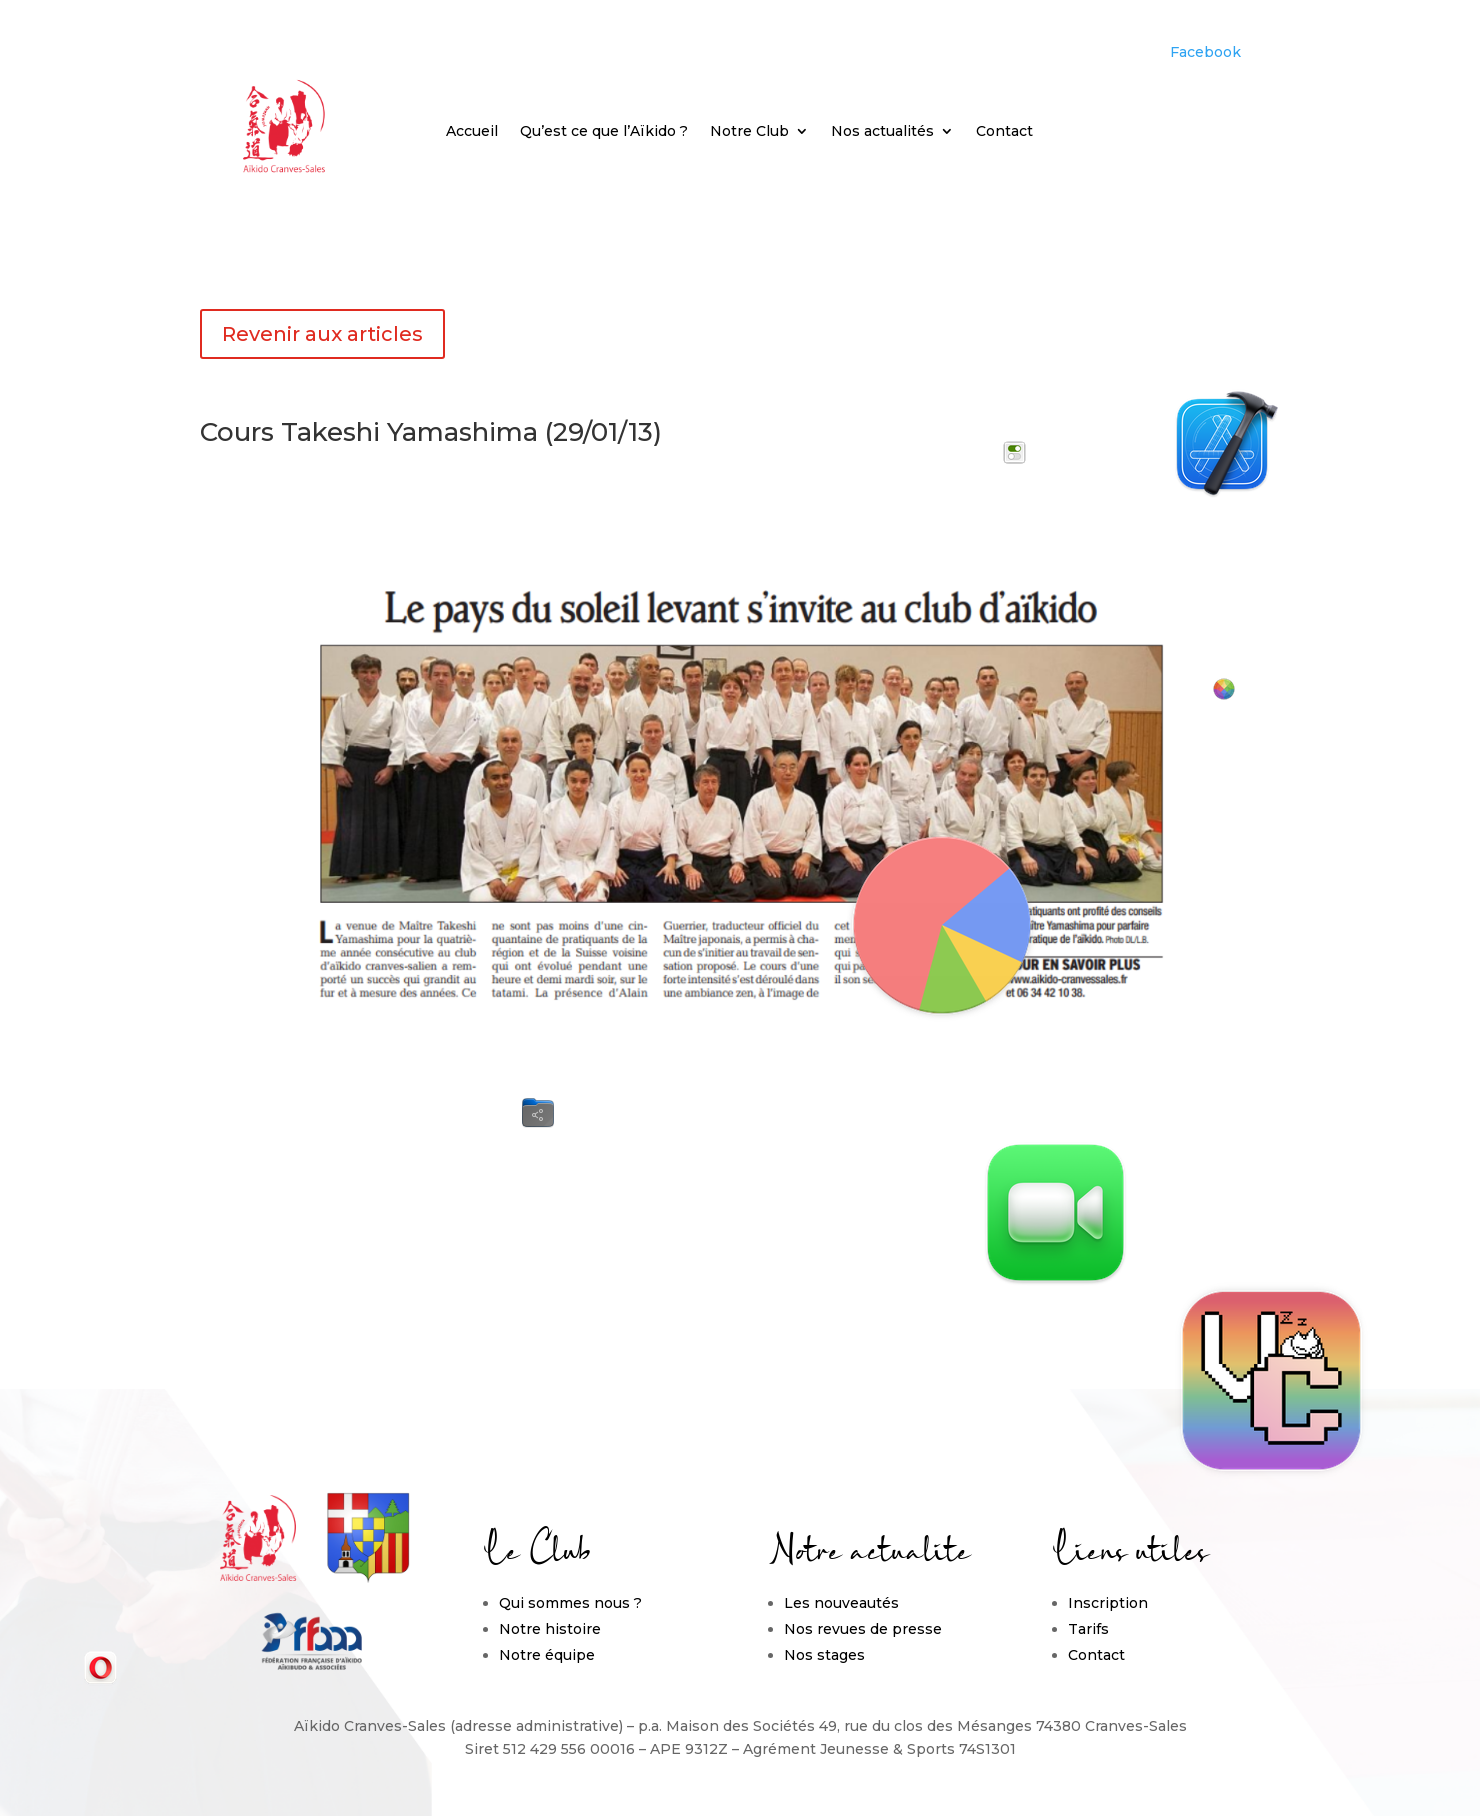  What do you see at coordinates (1271, 1377) in the screenshot?
I see `open vesktop, a discord client mod` at bounding box center [1271, 1377].